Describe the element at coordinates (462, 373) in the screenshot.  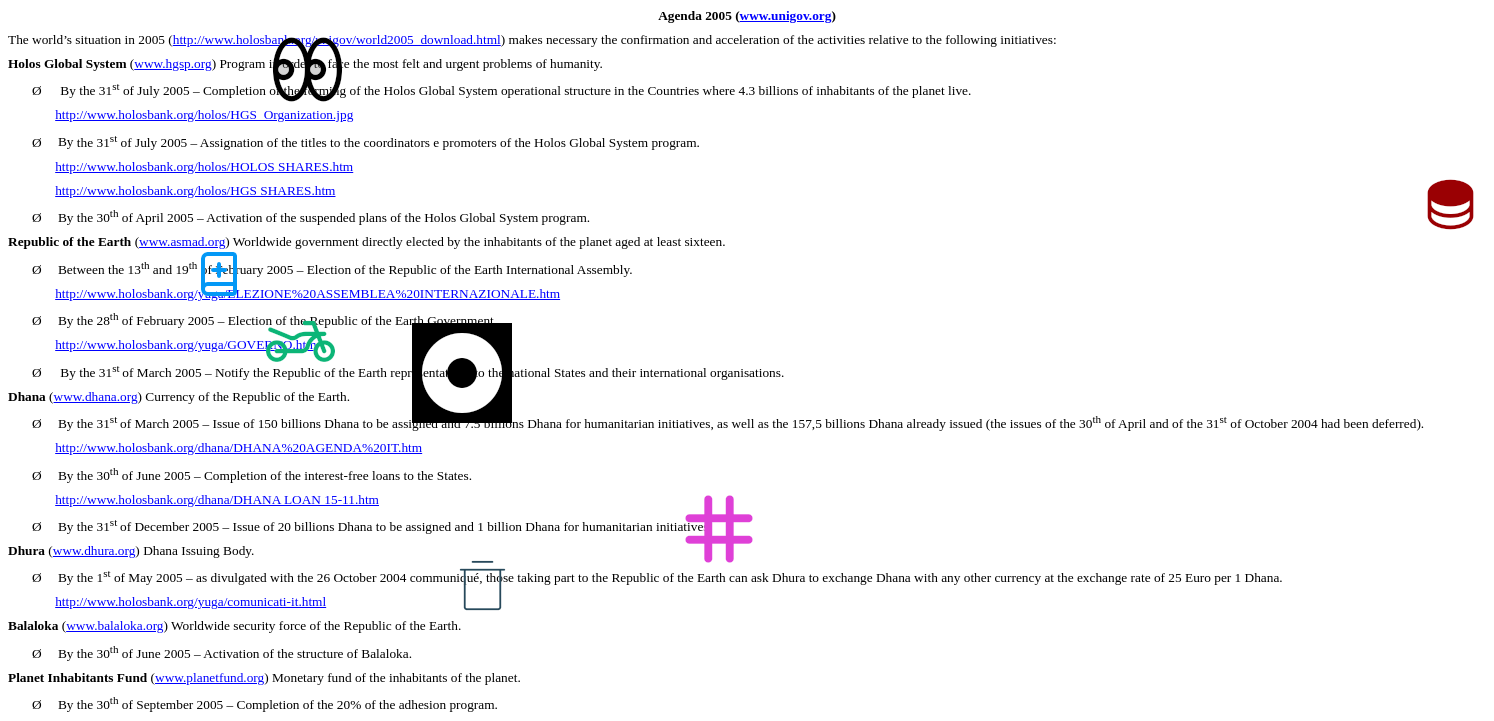
I see `view music album or collection` at that location.